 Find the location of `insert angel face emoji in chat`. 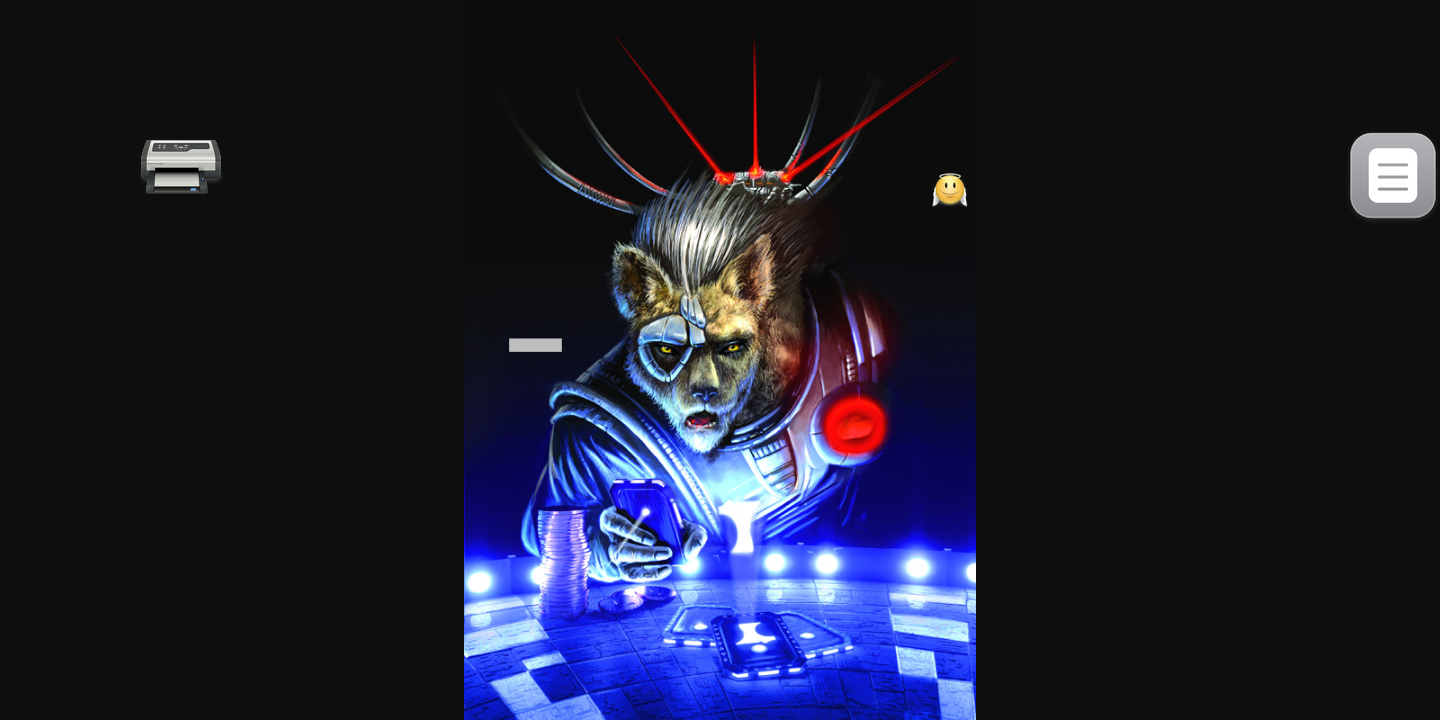

insert angel face emoji in chat is located at coordinates (950, 191).